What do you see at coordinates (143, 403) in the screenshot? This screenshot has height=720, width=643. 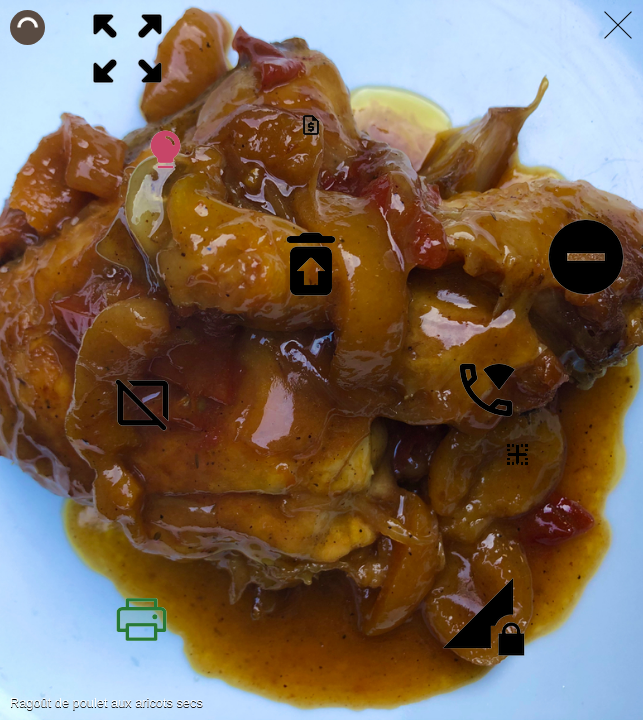 I see `indicates browser not supported` at bounding box center [143, 403].